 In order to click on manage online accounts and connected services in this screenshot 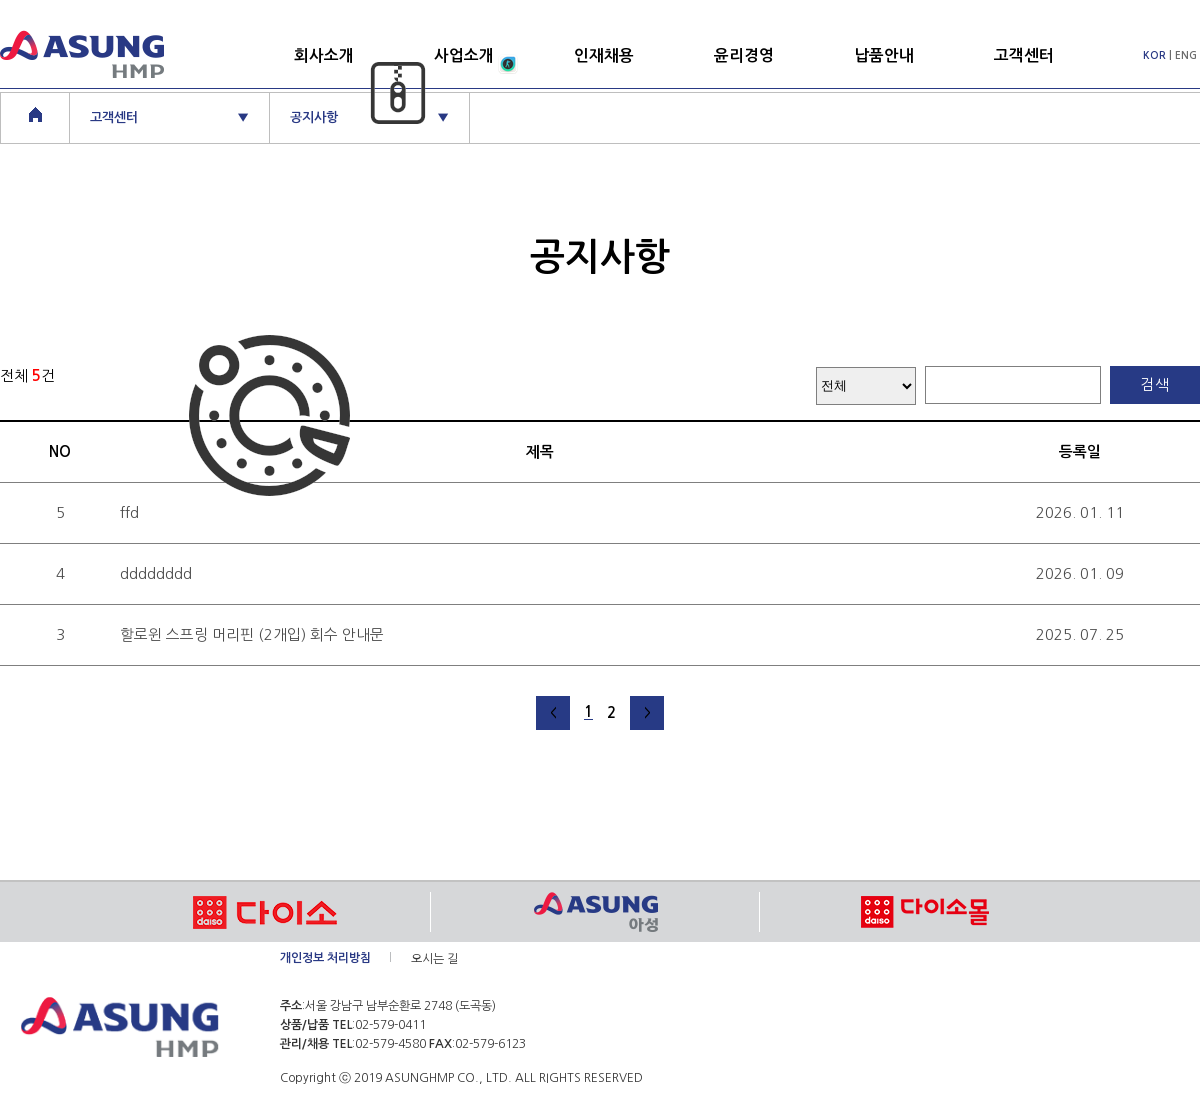, I will do `click(853, 888)`.